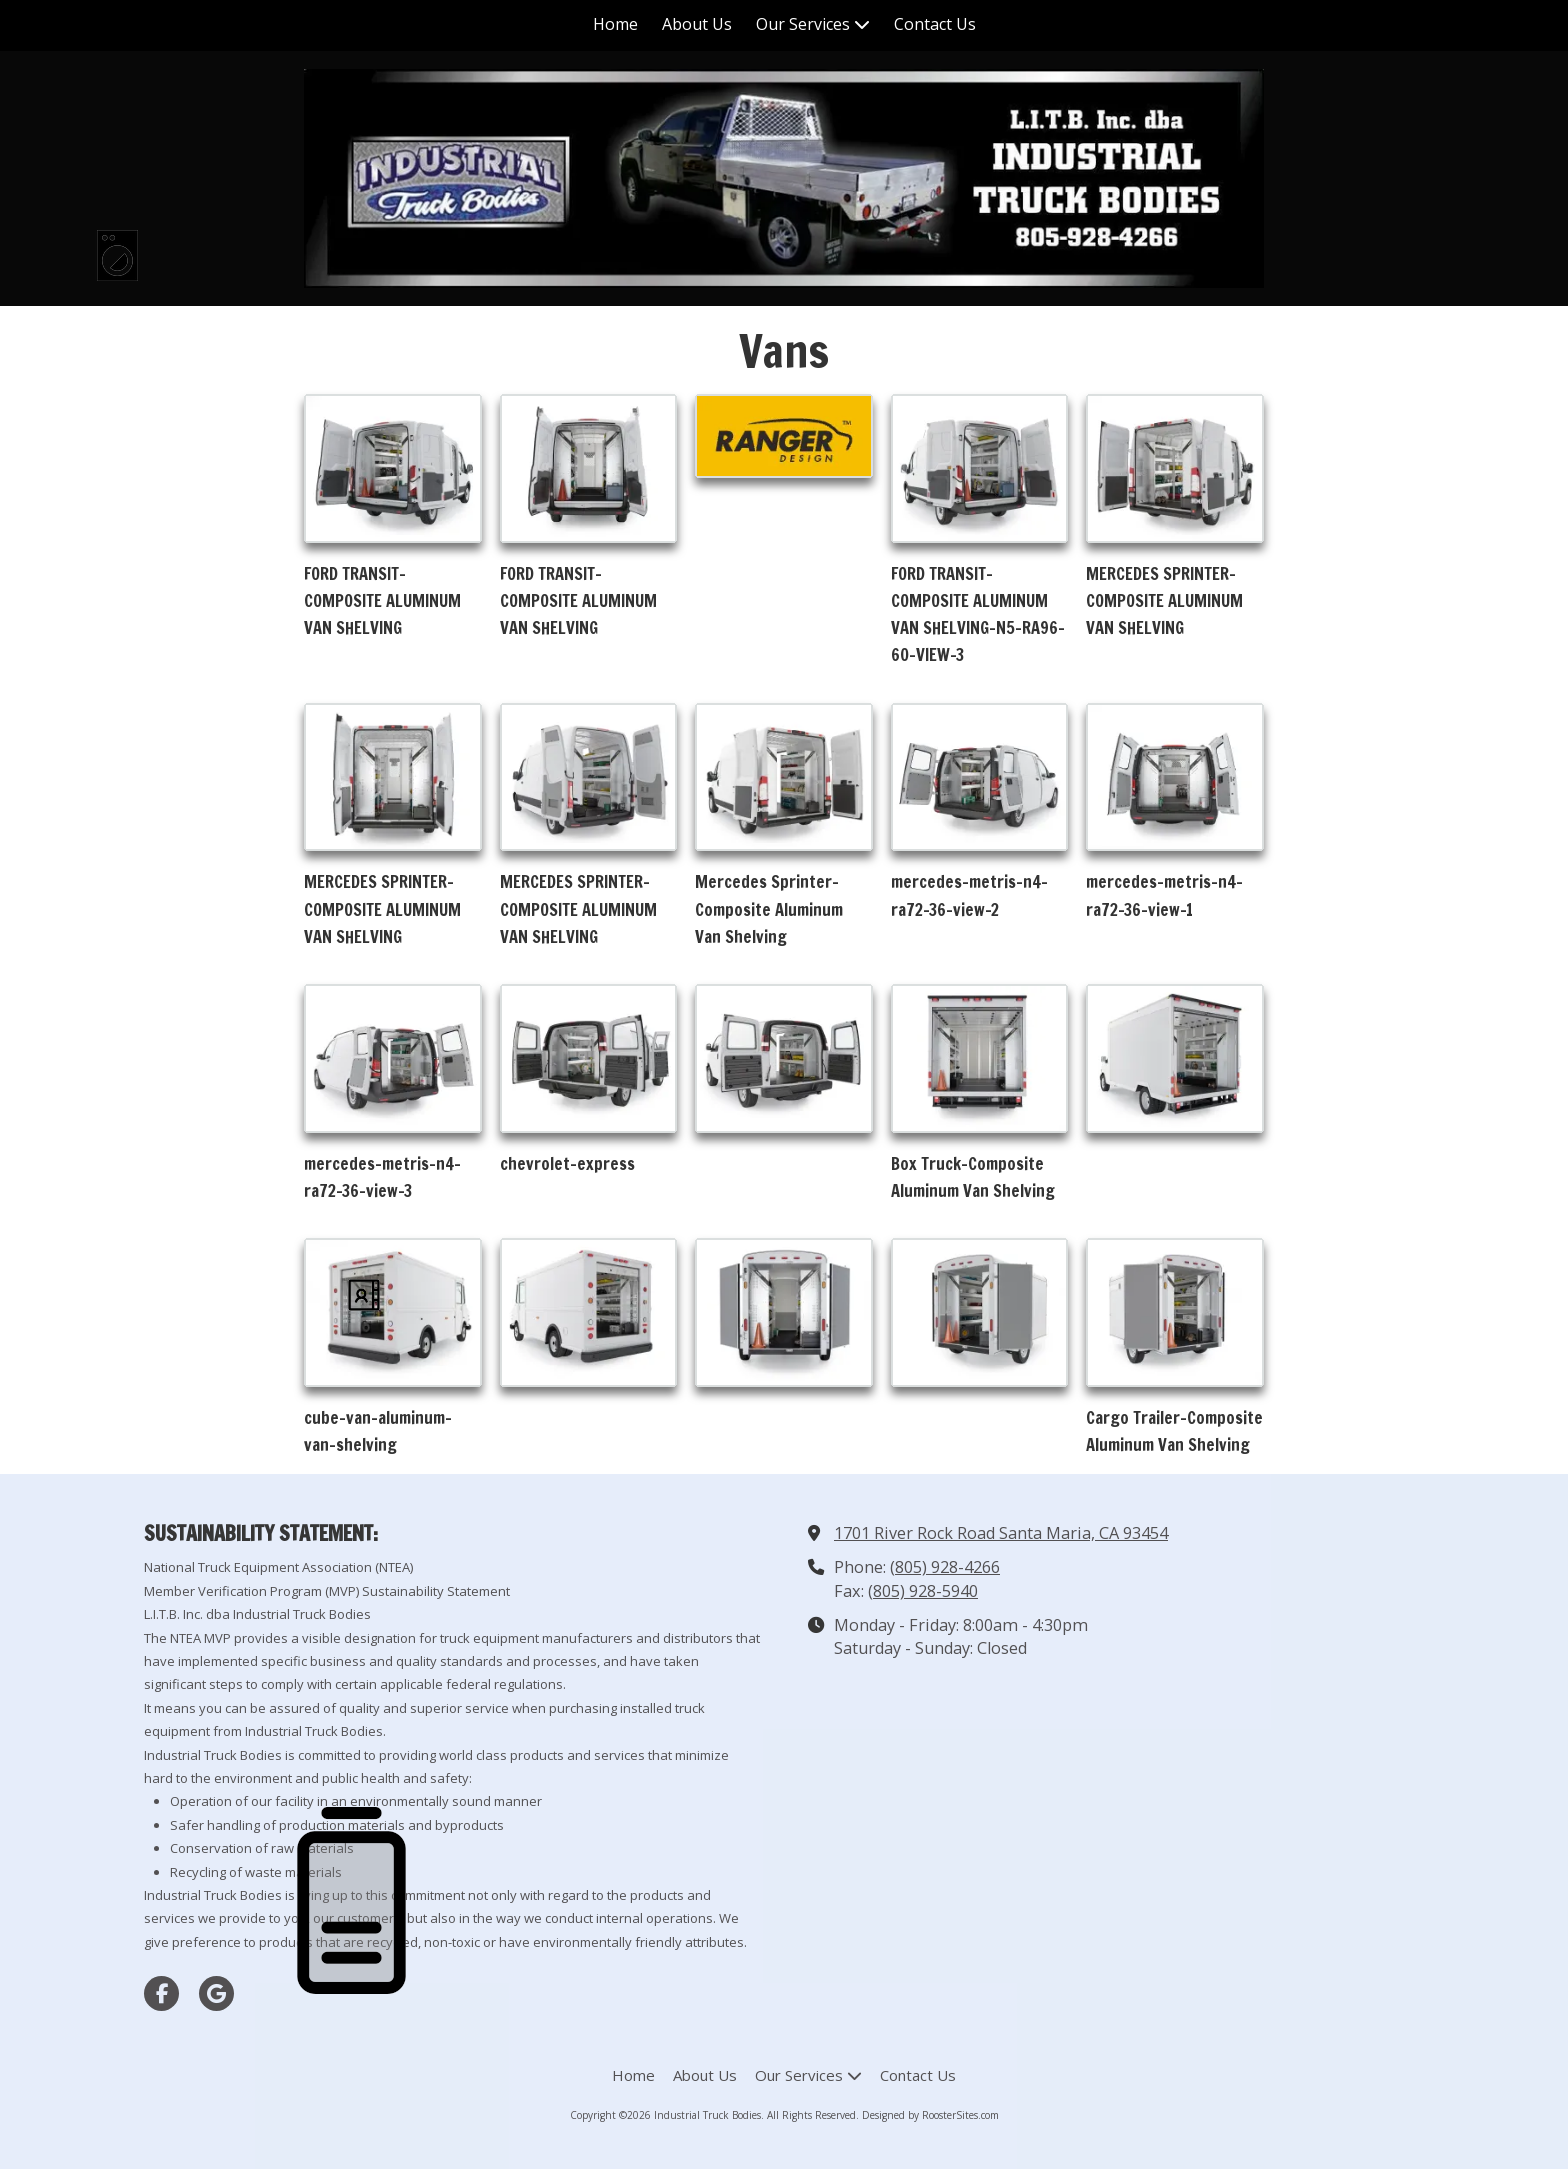 The height and width of the screenshot is (2169, 1568). I want to click on open your contacts or address book, so click(364, 1295).